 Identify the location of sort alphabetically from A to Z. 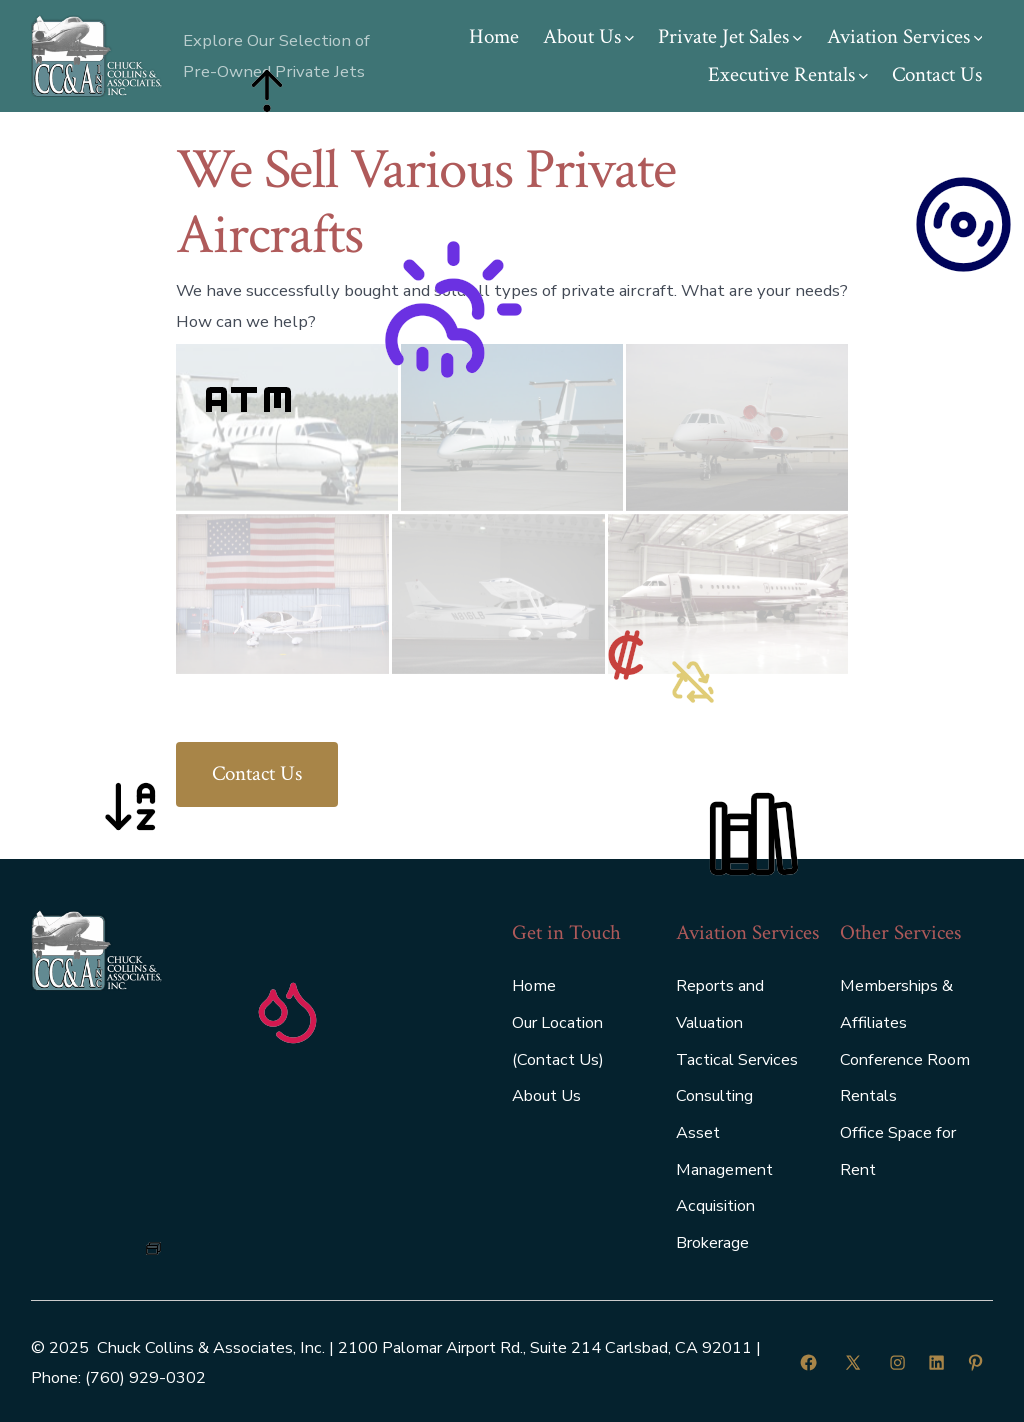
(131, 806).